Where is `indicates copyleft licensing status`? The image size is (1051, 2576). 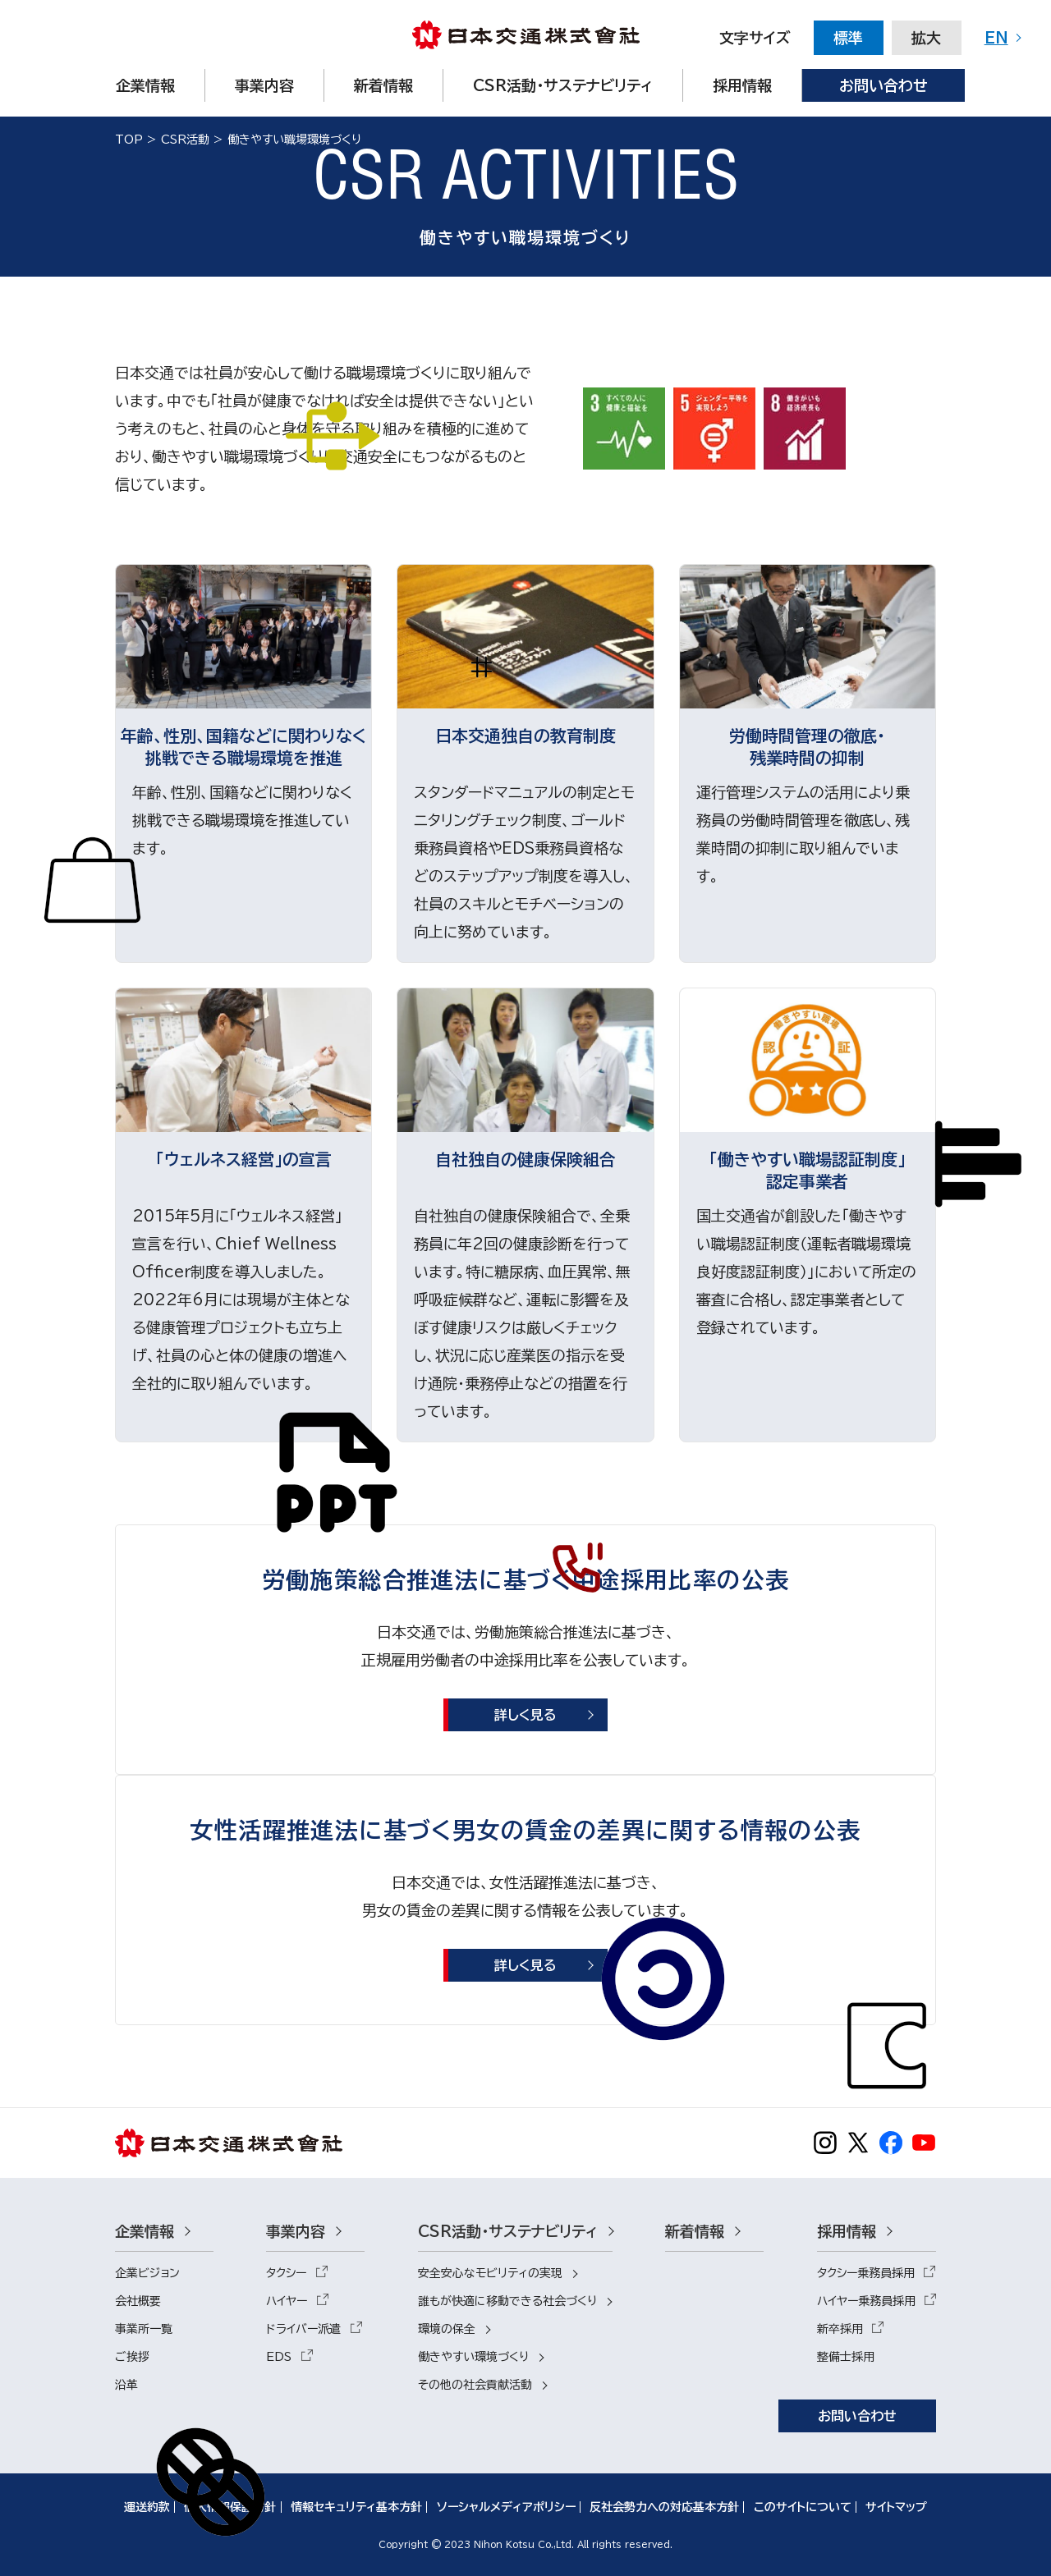 indicates copyleft licensing status is located at coordinates (663, 1978).